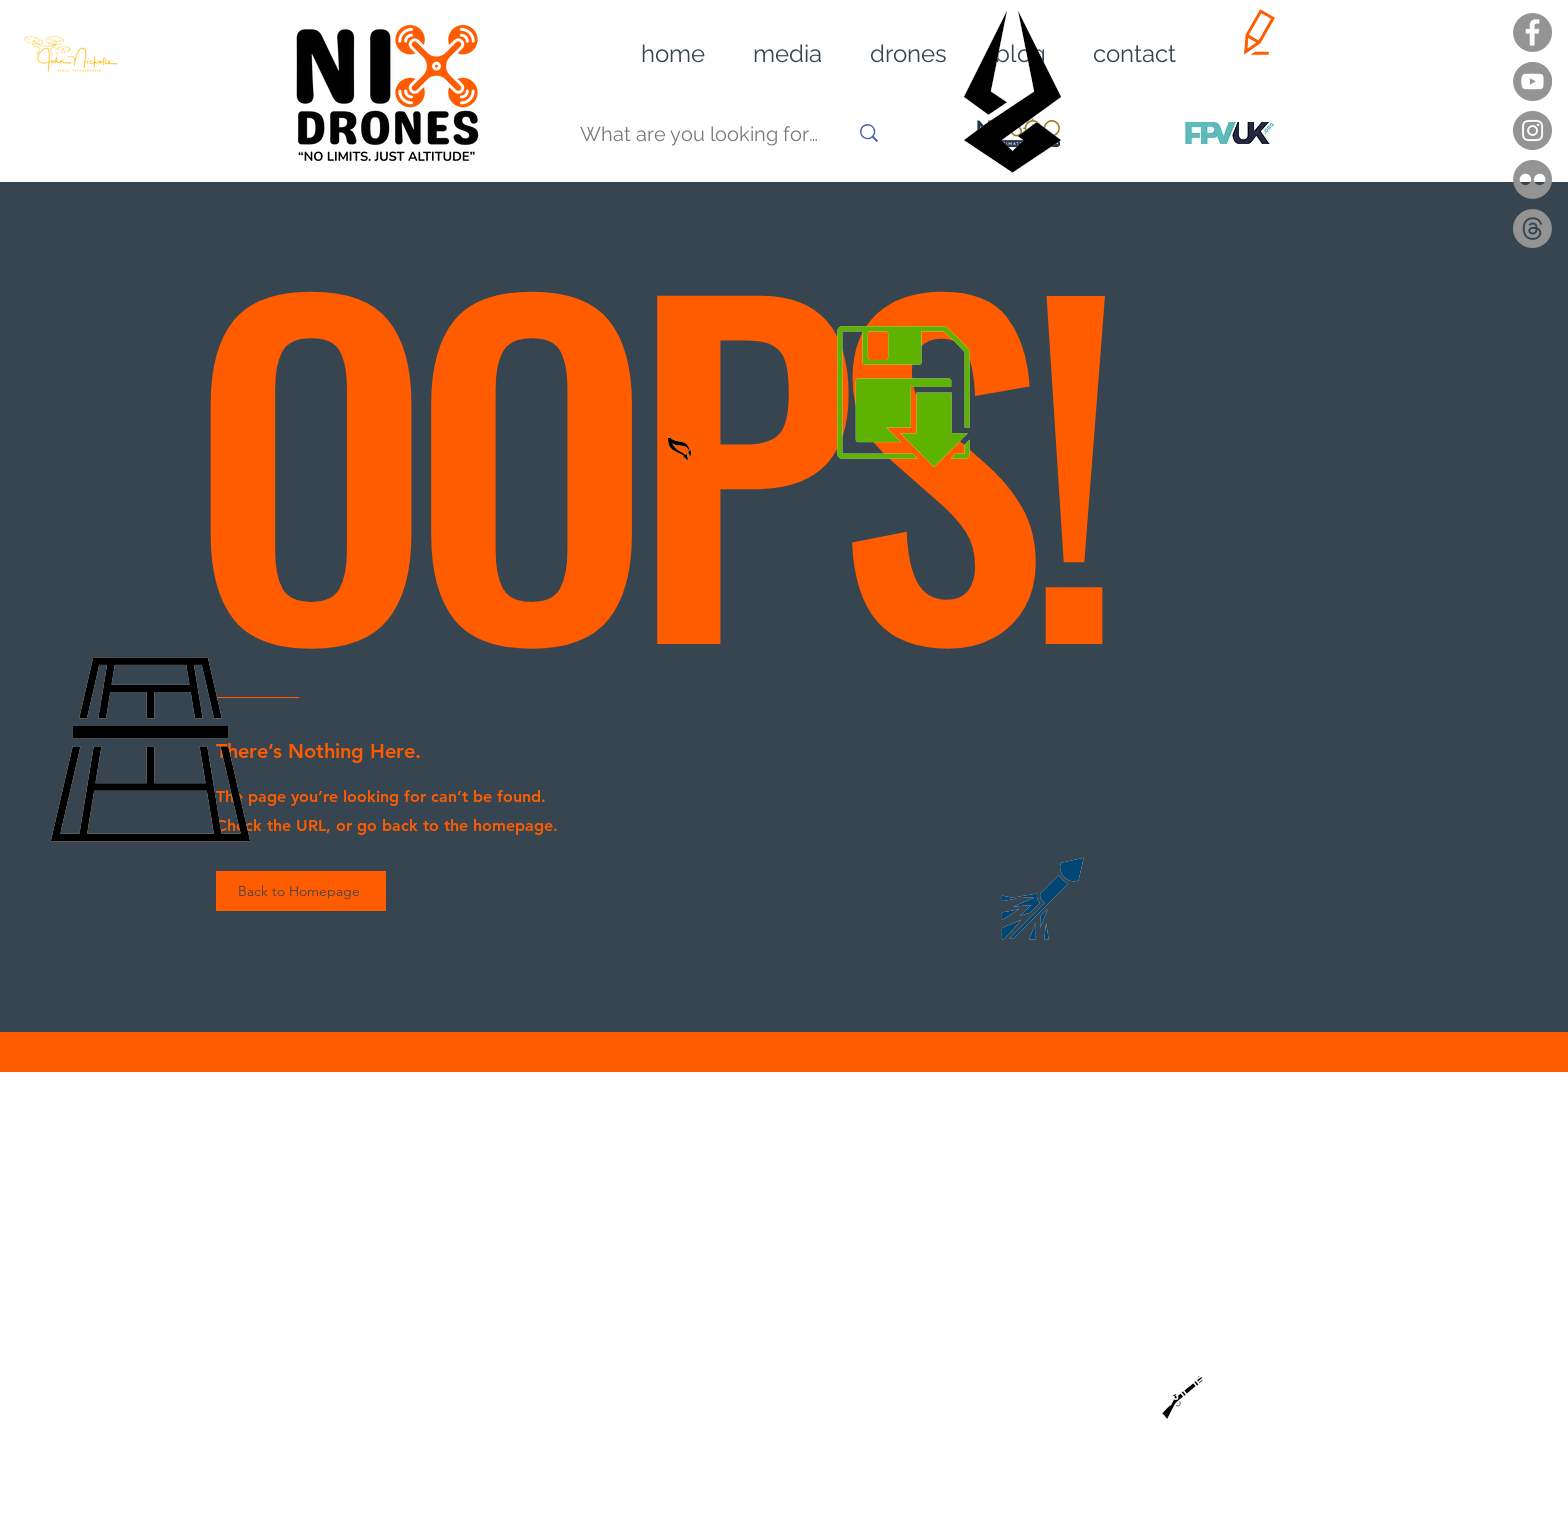  What do you see at coordinates (679, 449) in the screenshot?
I see `view your travel itinerary` at bounding box center [679, 449].